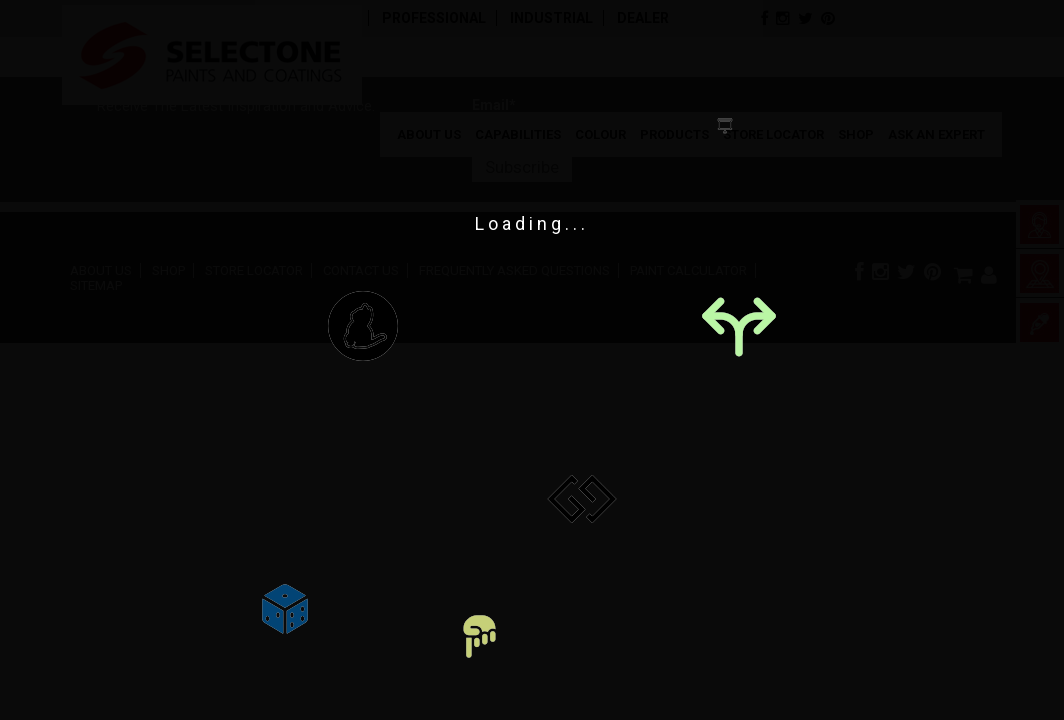  What do you see at coordinates (285, 609) in the screenshot?
I see `randomize or shuffle content` at bounding box center [285, 609].